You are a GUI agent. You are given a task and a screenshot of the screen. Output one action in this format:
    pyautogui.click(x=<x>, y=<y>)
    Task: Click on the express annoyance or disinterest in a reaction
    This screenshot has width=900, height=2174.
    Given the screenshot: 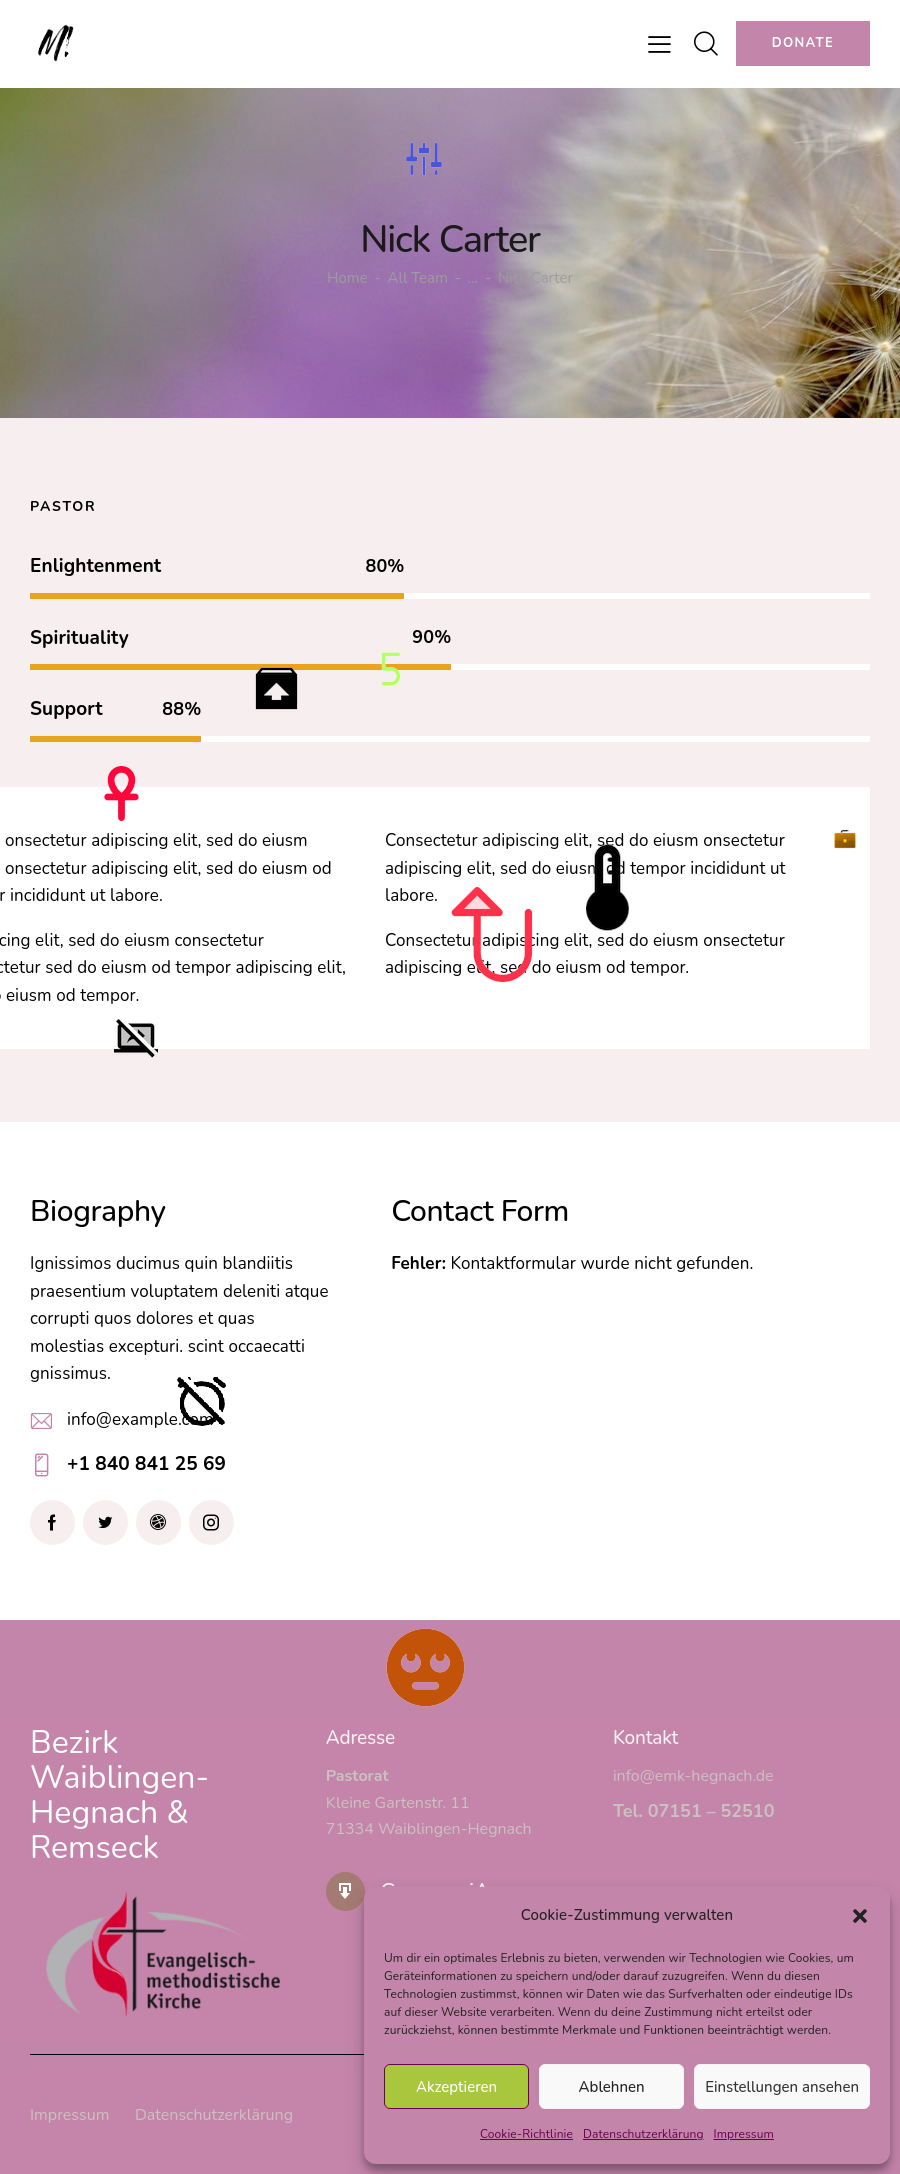 What is the action you would take?
    pyautogui.click(x=425, y=1667)
    